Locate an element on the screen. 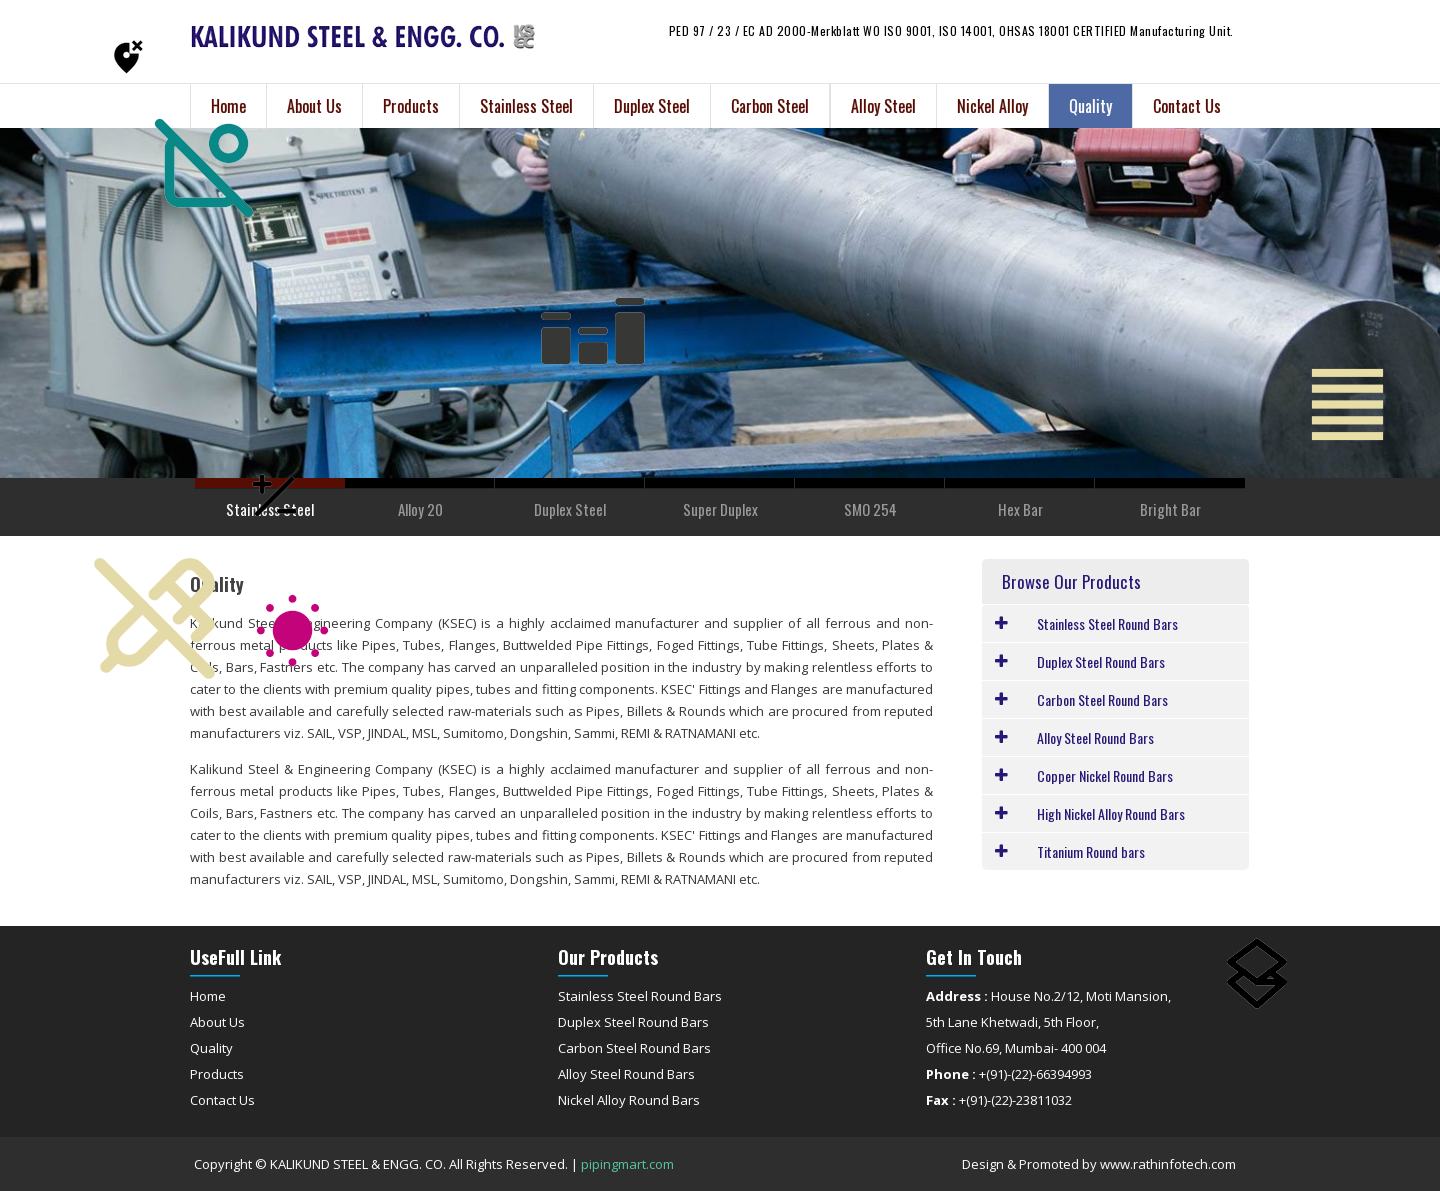 This screenshot has width=1440, height=1191. justify text alignment is located at coordinates (1347, 404).